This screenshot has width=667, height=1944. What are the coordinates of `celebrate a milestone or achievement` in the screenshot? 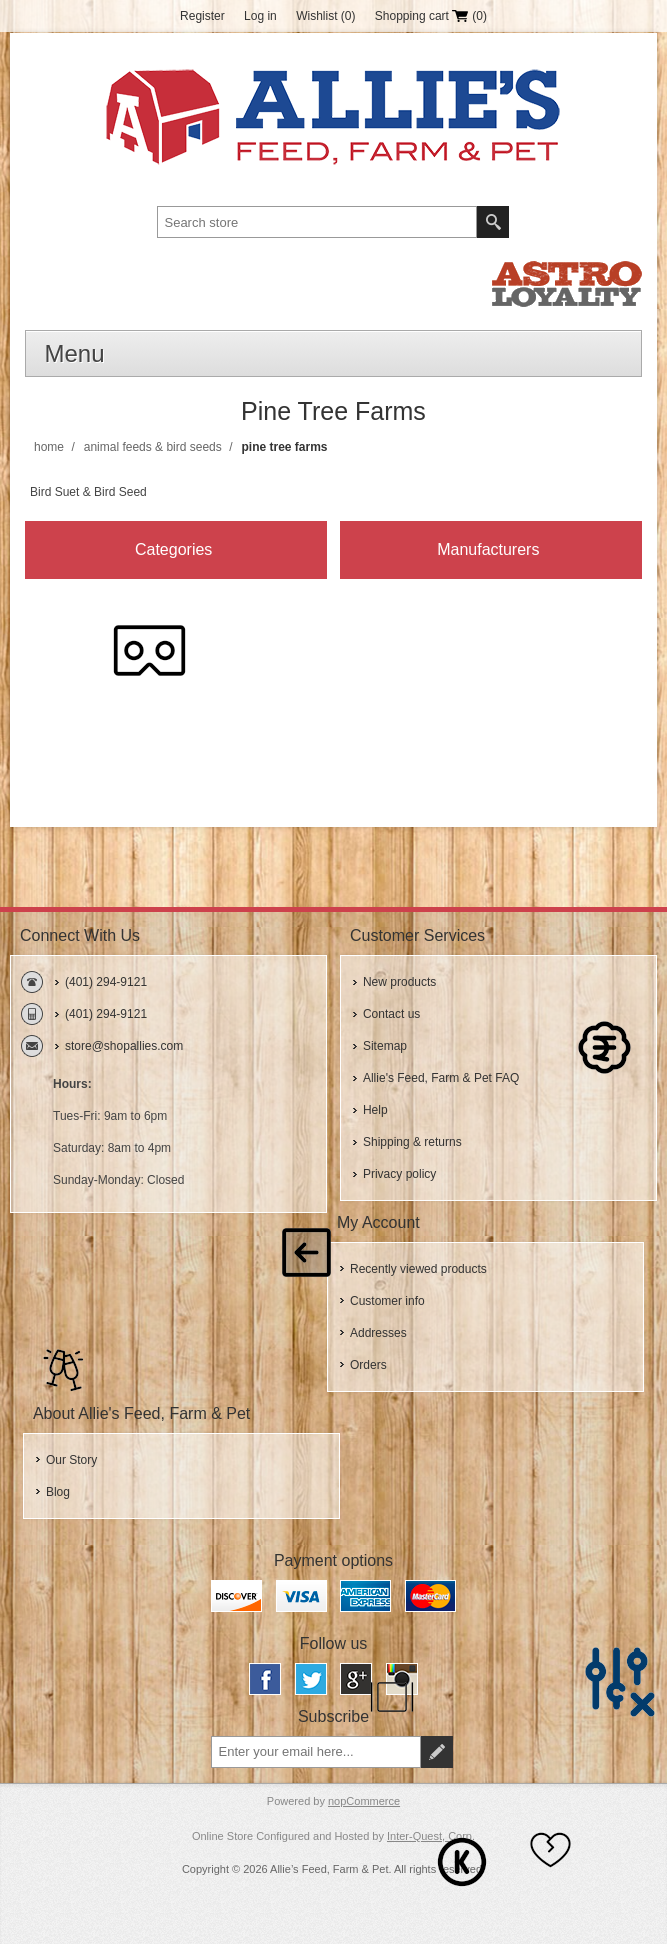 It's located at (64, 1370).